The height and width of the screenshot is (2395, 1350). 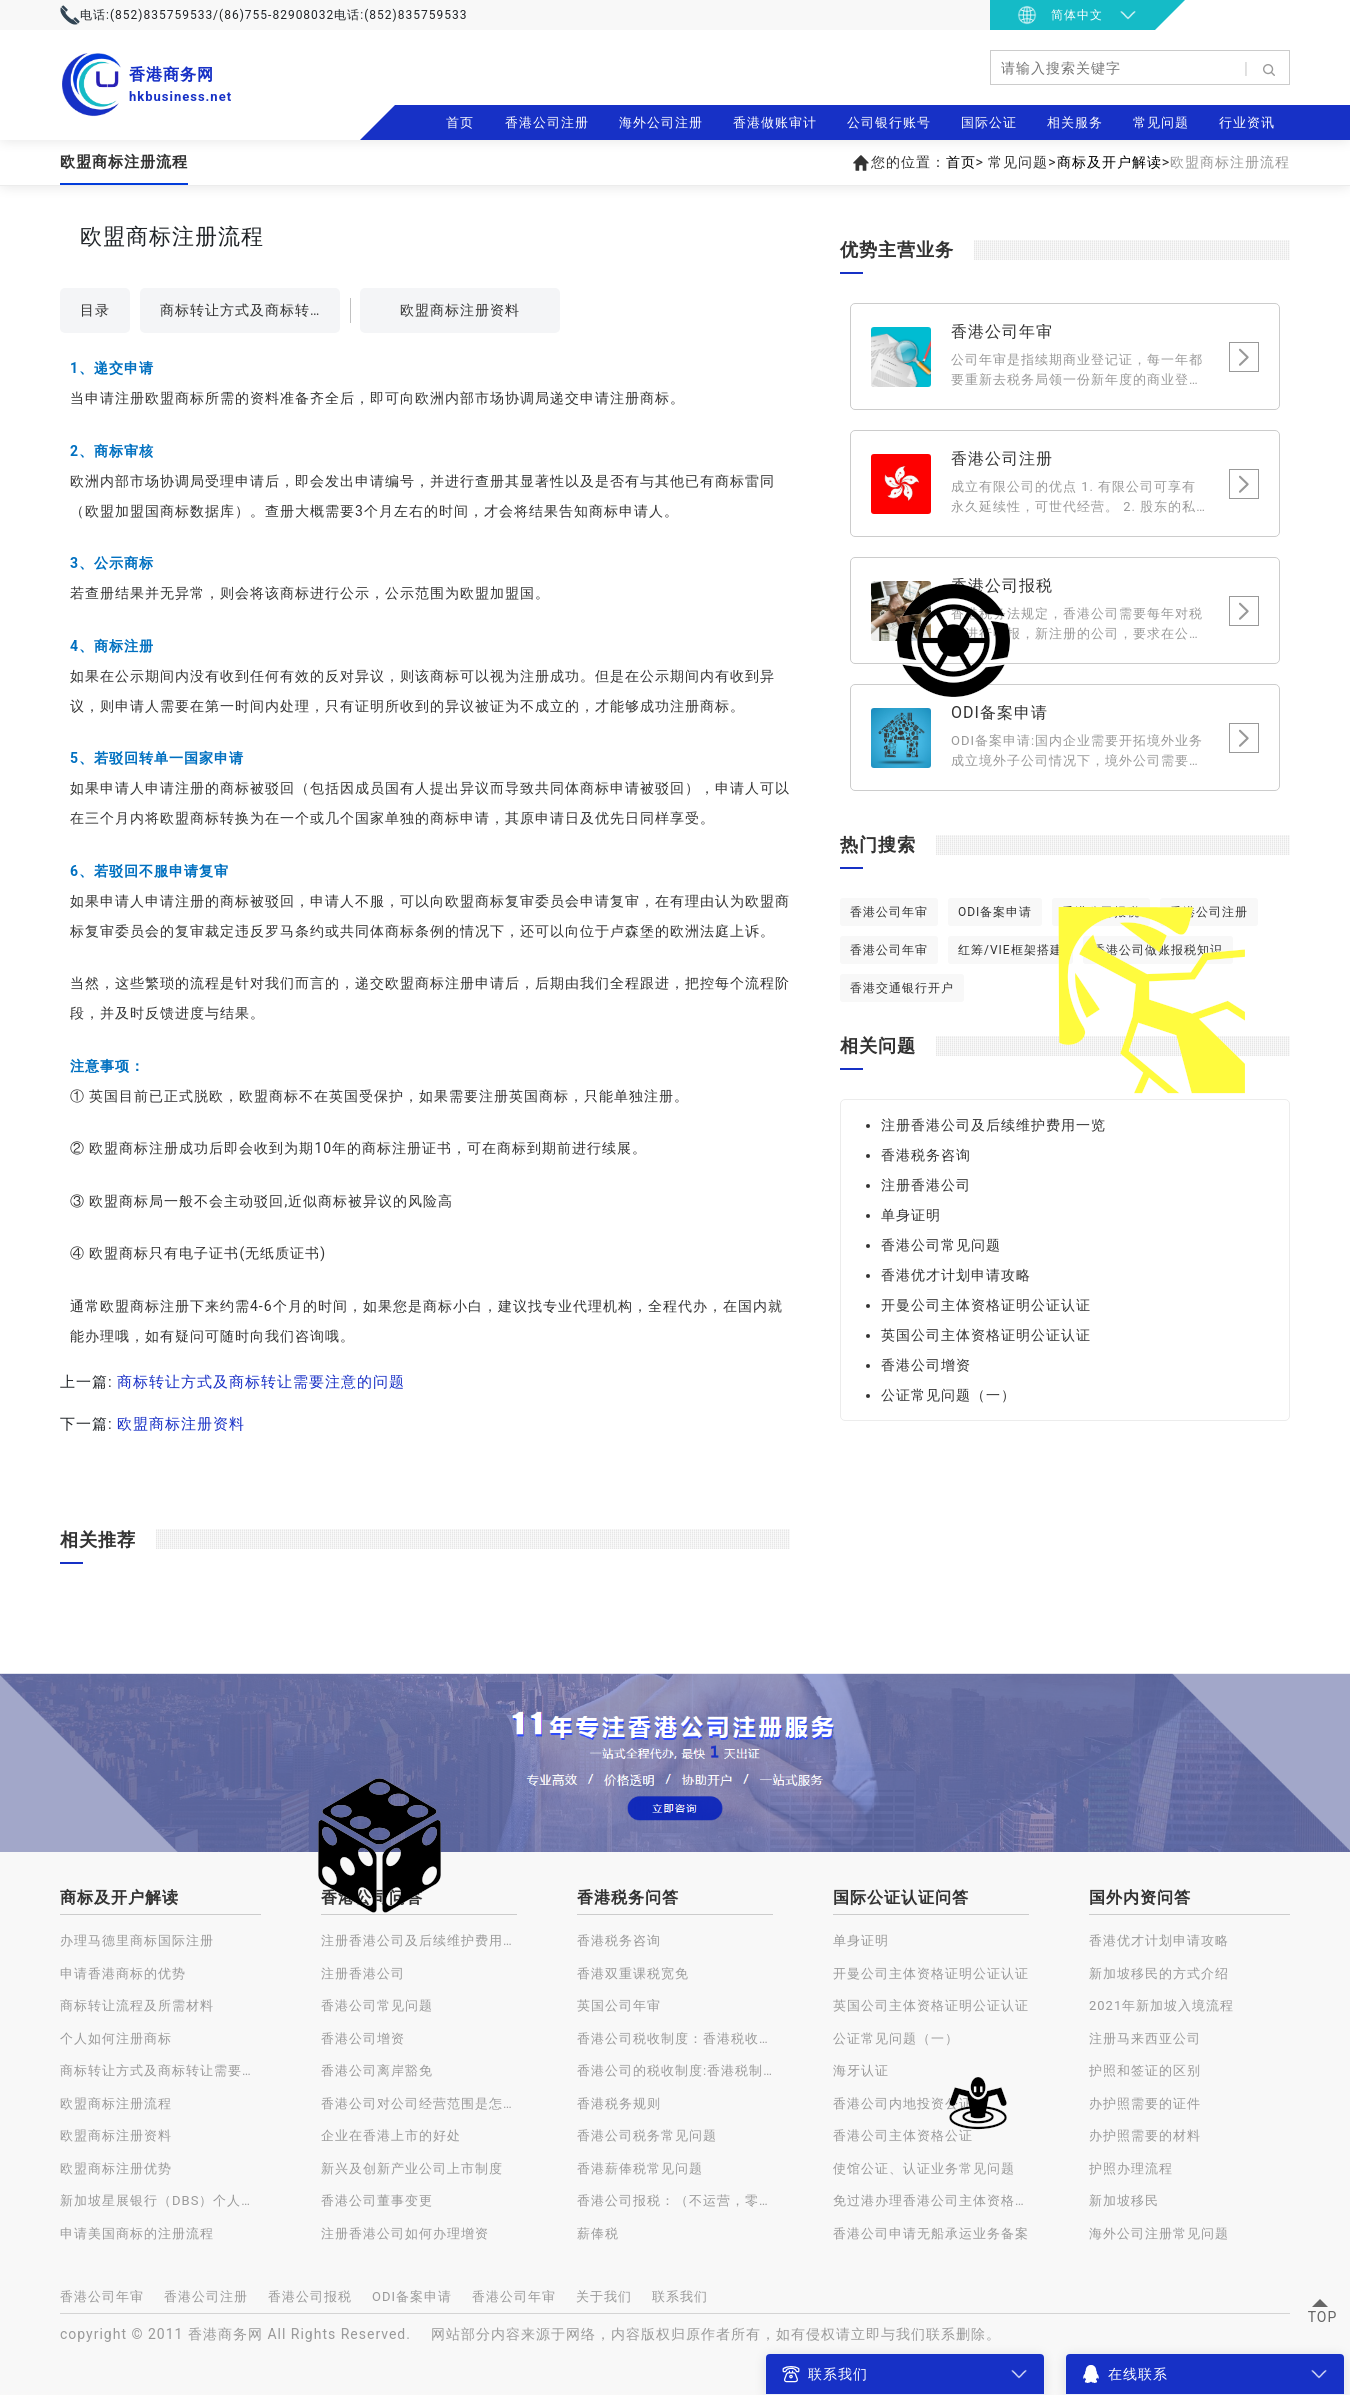 What do you see at coordinates (379, 1846) in the screenshot?
I see `roll the dice or randomize` at bounding box center [379, 1846].